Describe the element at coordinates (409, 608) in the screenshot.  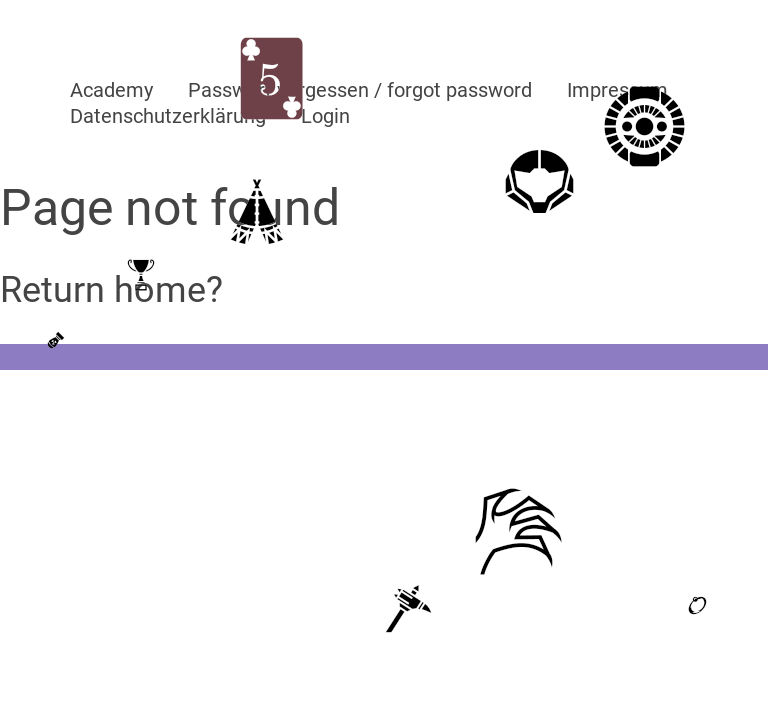
I see `select warhammer as your weapon` at that location.